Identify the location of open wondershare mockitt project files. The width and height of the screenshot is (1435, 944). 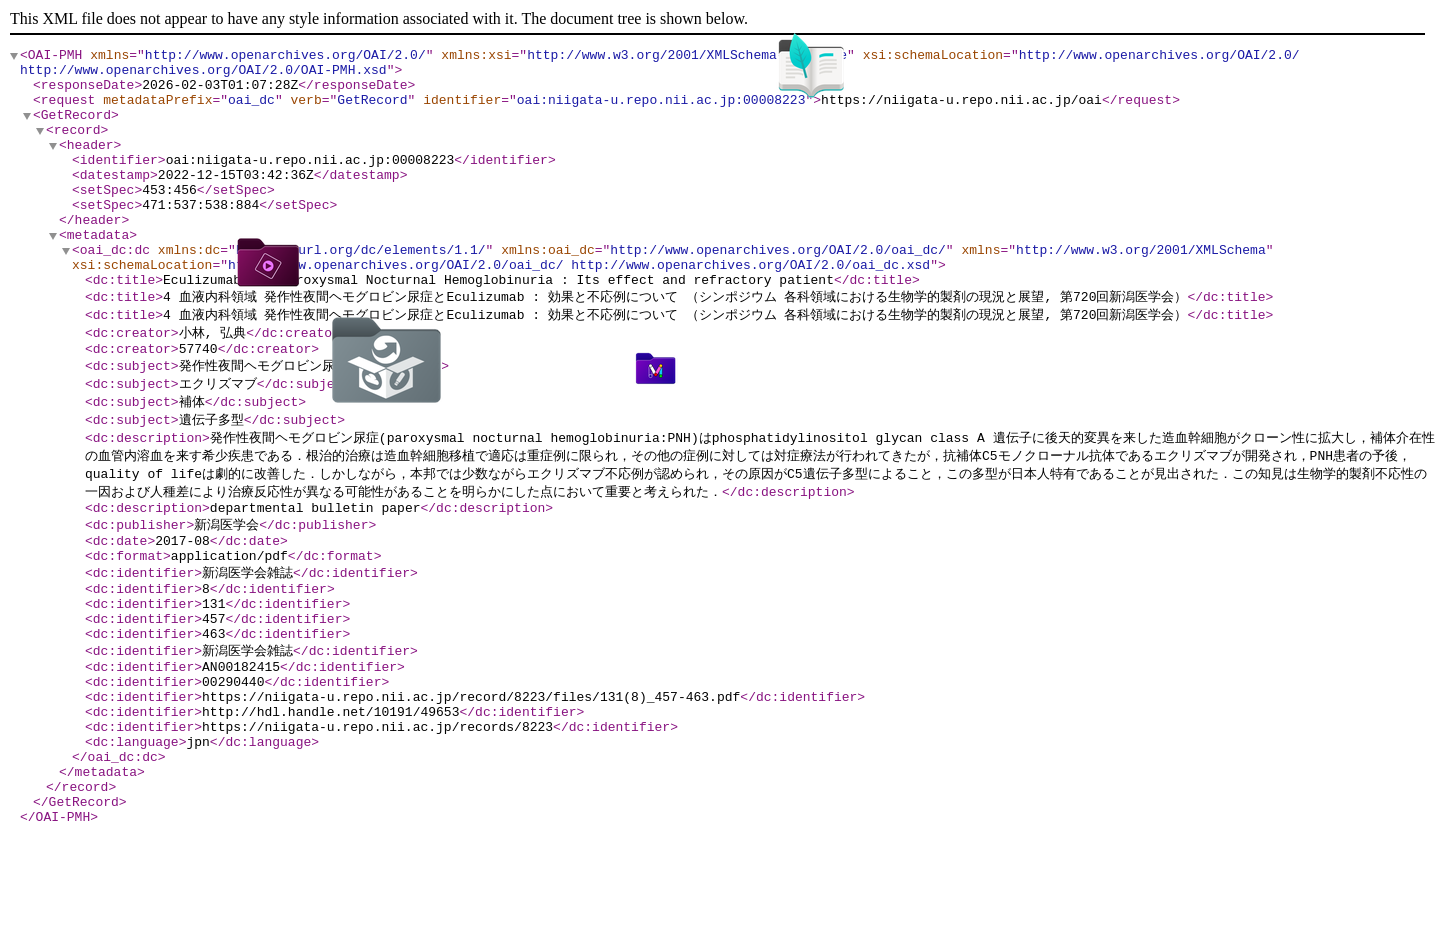
(655, 369).